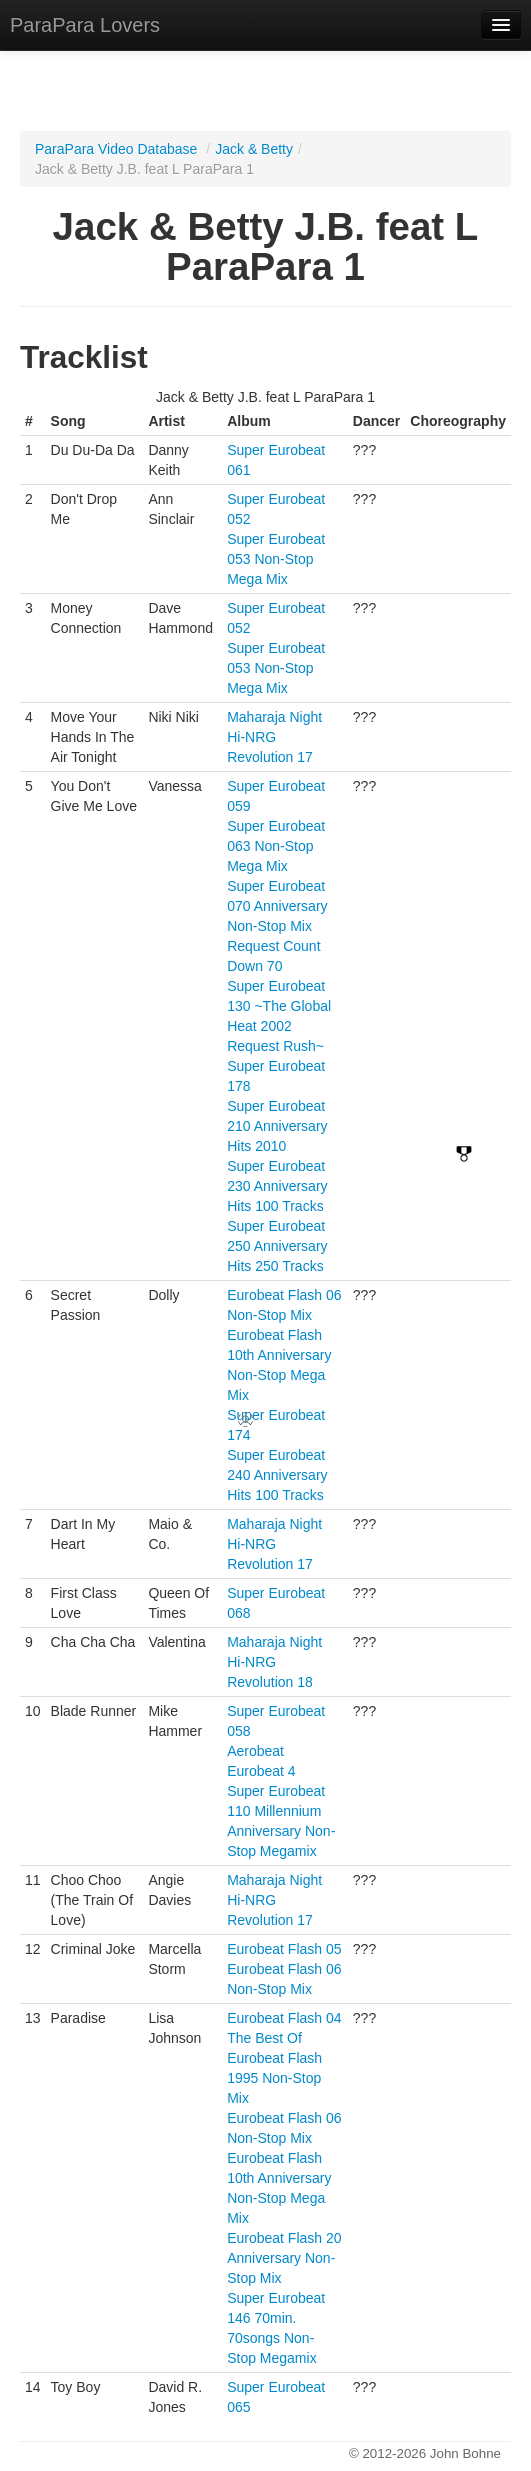 This screenshot has height=2471, width=531. What do you see at coordinates (245, 1419) in the screenshot?
I see `user profile pending or incomplete` at bounding box center [245, 1419].